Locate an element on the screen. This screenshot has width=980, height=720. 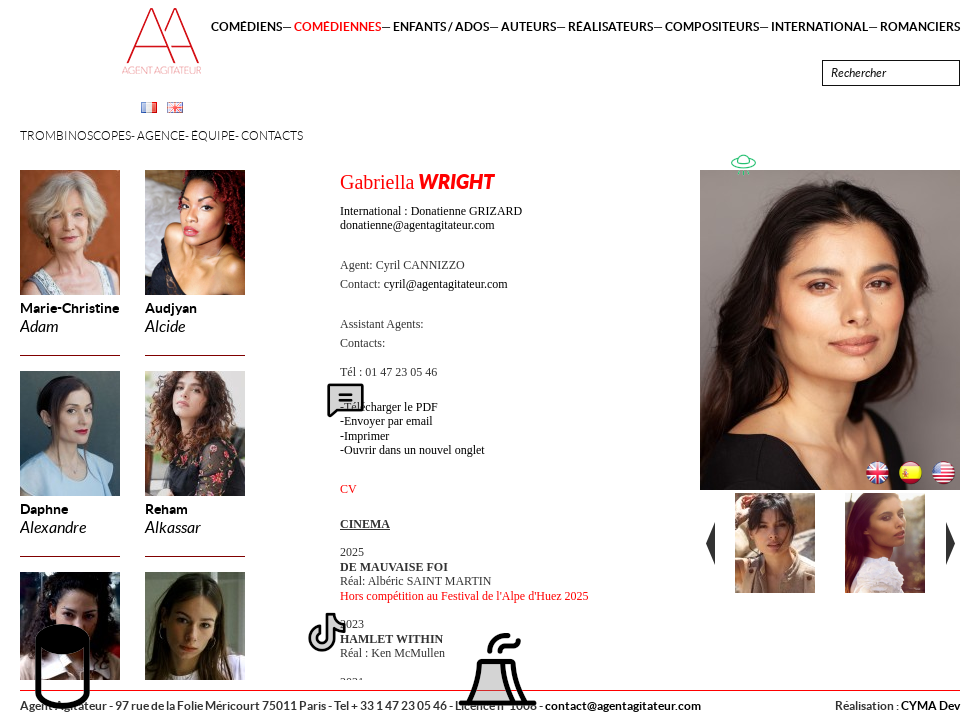
access sci-fi or space-themed content is located at coordinates (743, 164).